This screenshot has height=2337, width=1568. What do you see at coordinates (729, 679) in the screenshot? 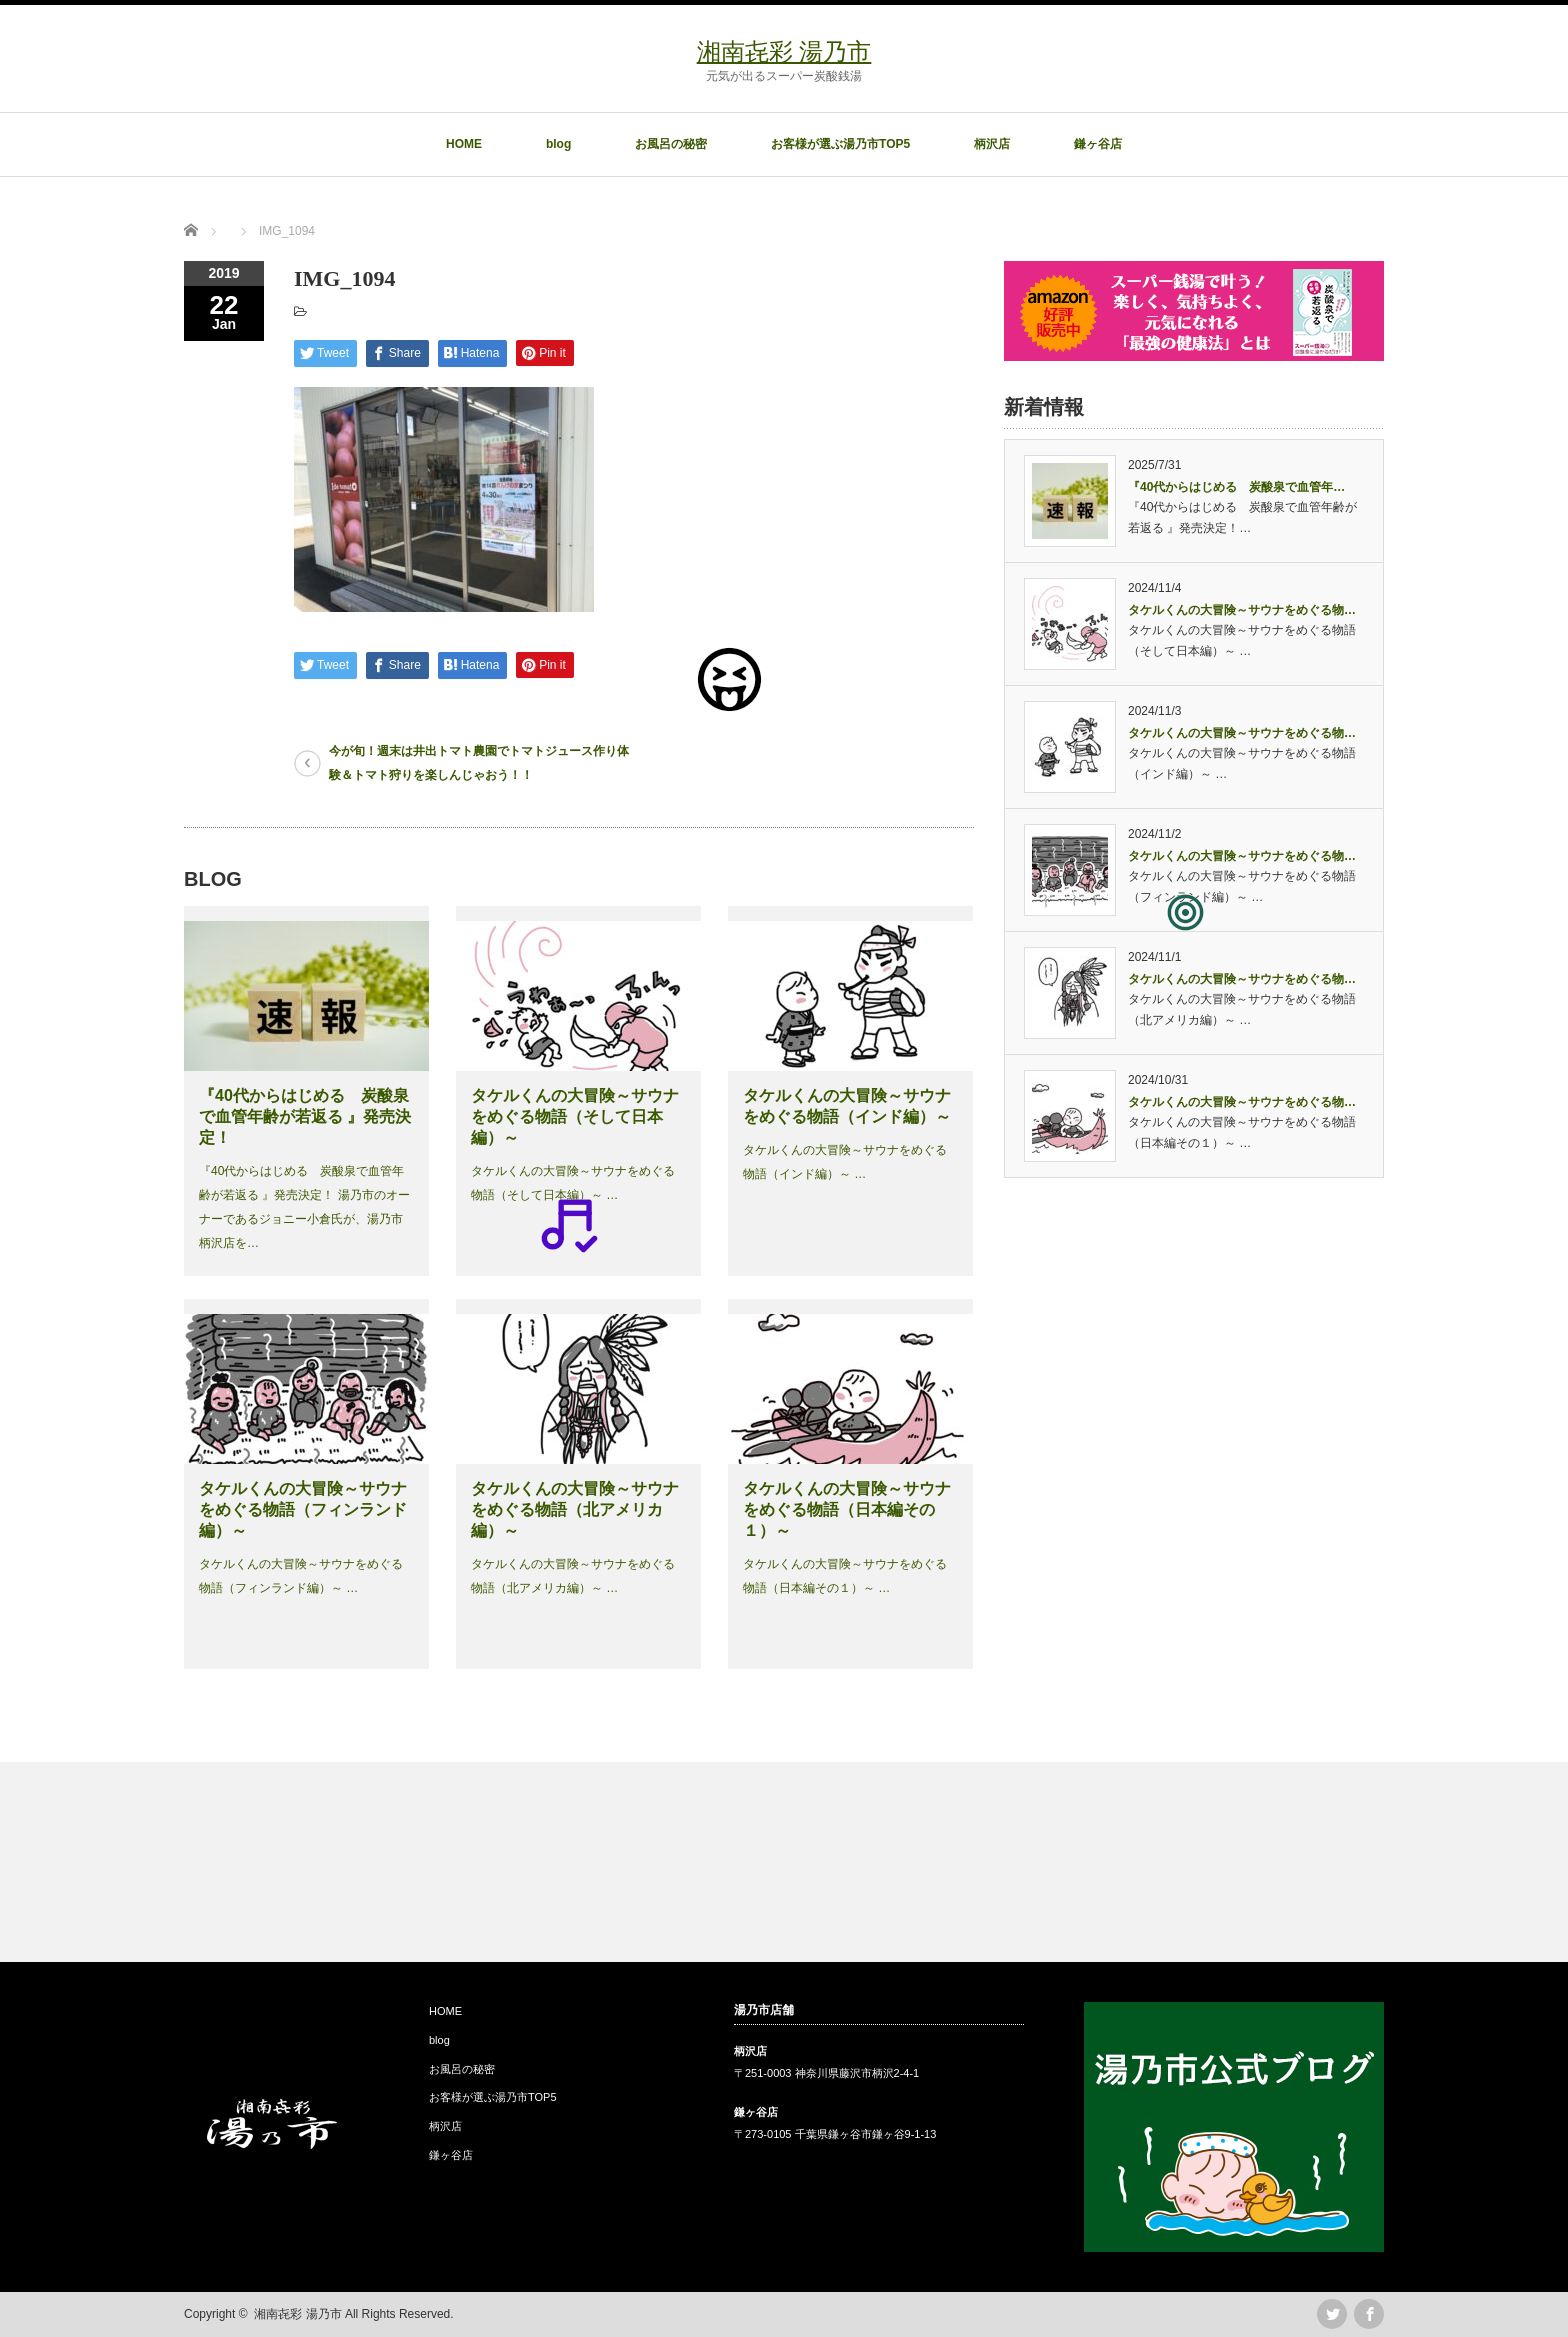
I see `add a silly or playful emoji reaction` at bounding box center [729, 679].